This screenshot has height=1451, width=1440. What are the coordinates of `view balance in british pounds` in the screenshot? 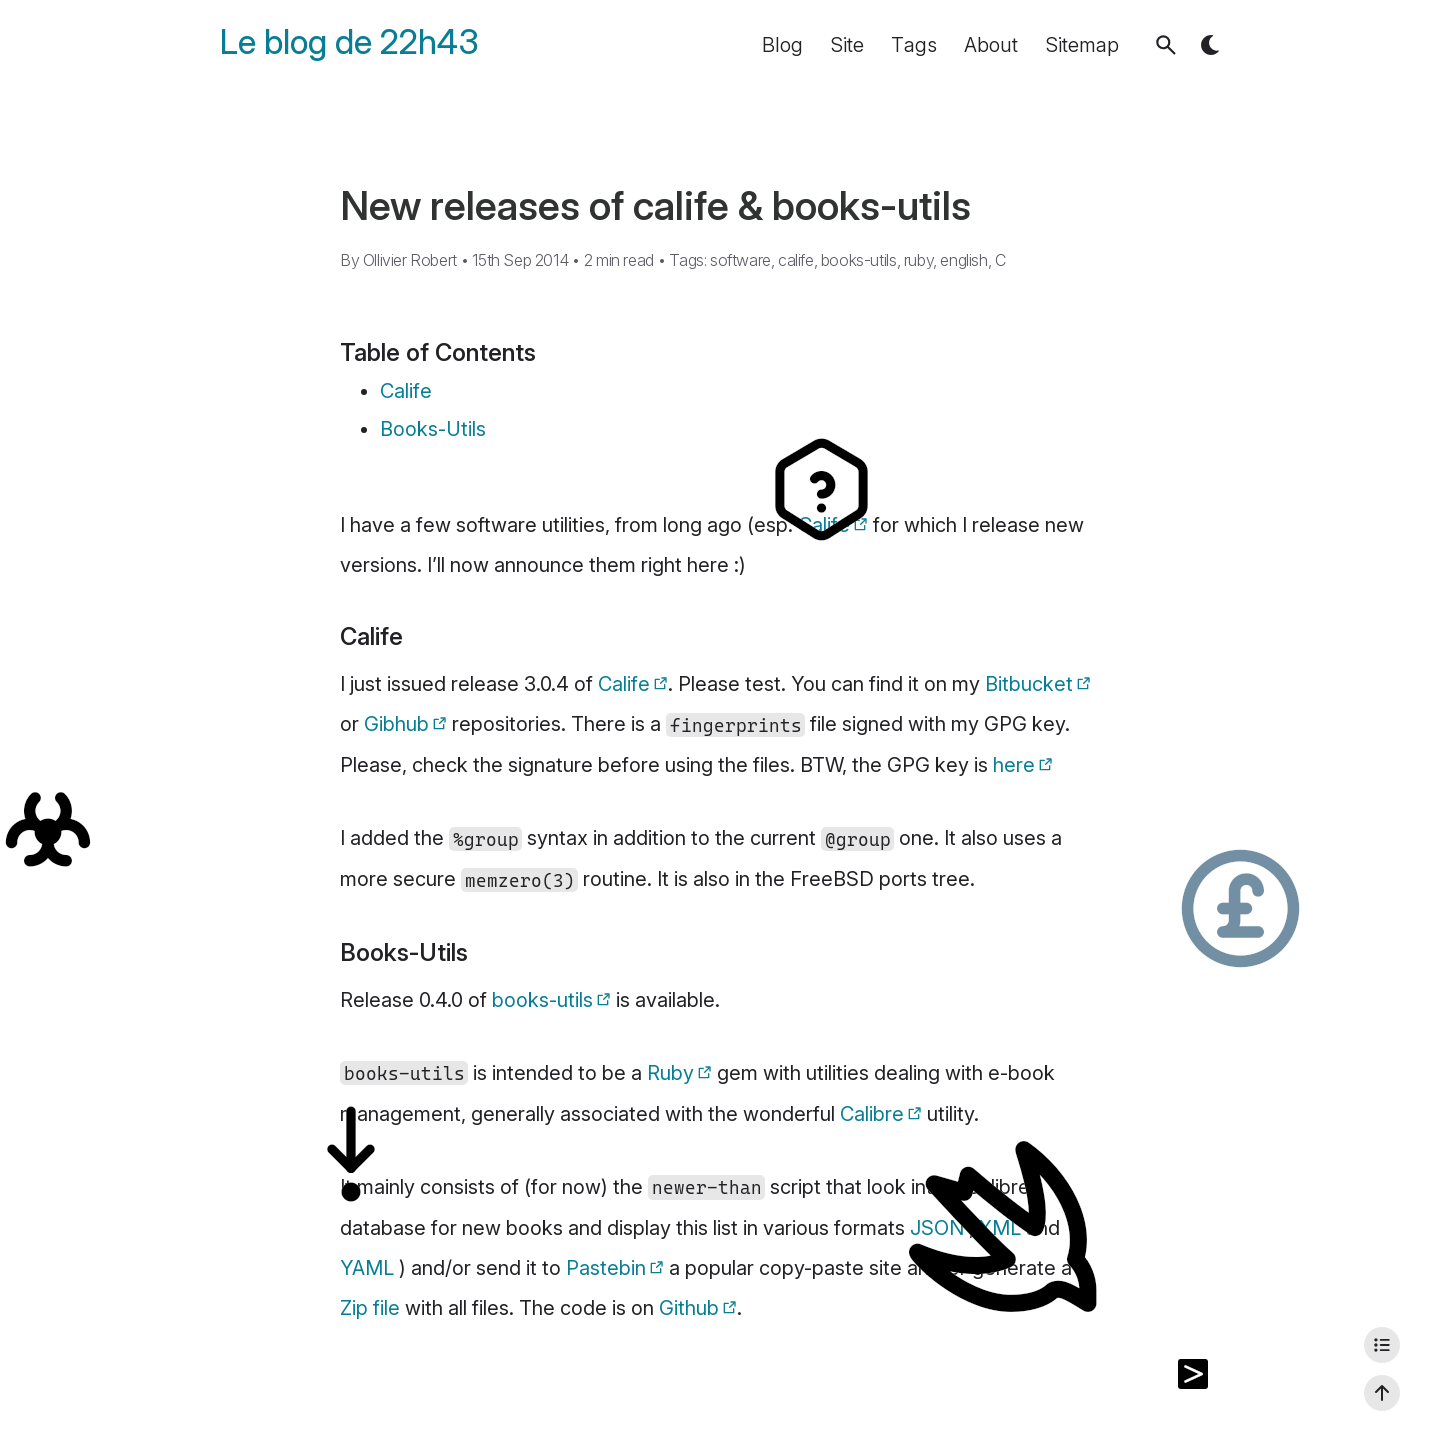 It's located at (1240, 908).